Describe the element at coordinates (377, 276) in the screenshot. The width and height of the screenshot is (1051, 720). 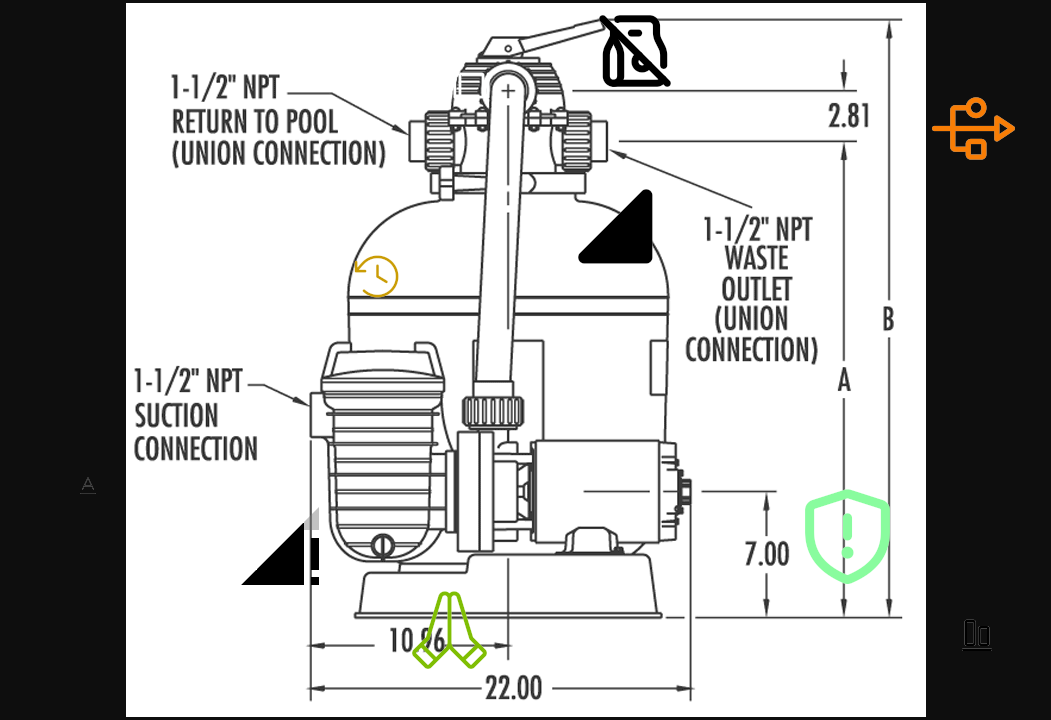
I see `view history or recent activity` at that location.